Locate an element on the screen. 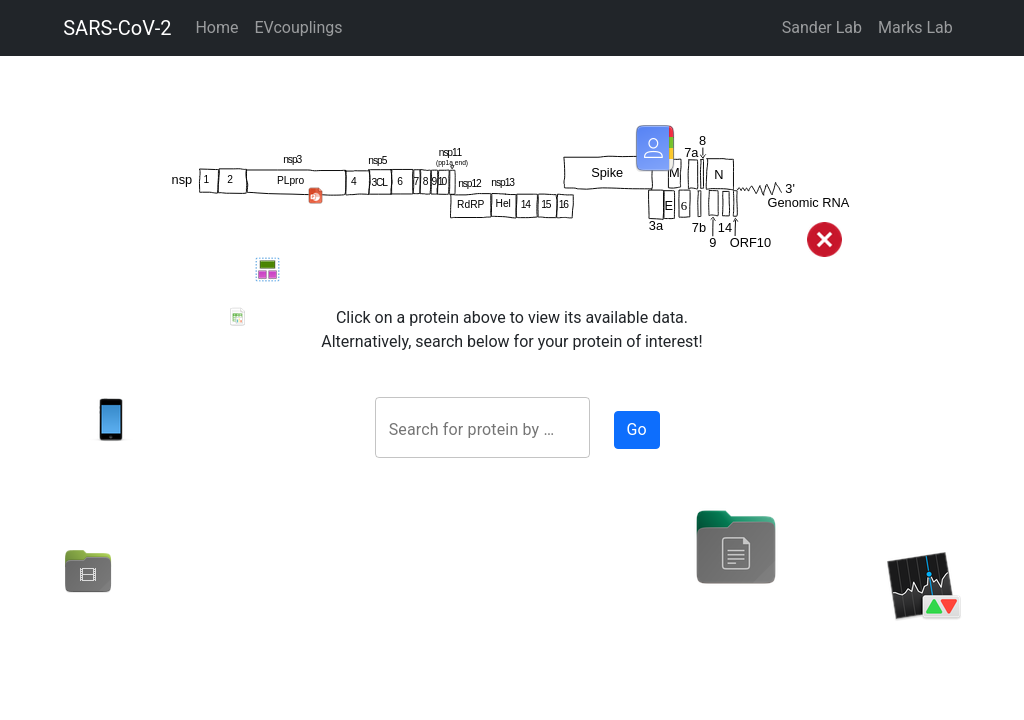  open the contacts app is located at coordinates (655, 148).